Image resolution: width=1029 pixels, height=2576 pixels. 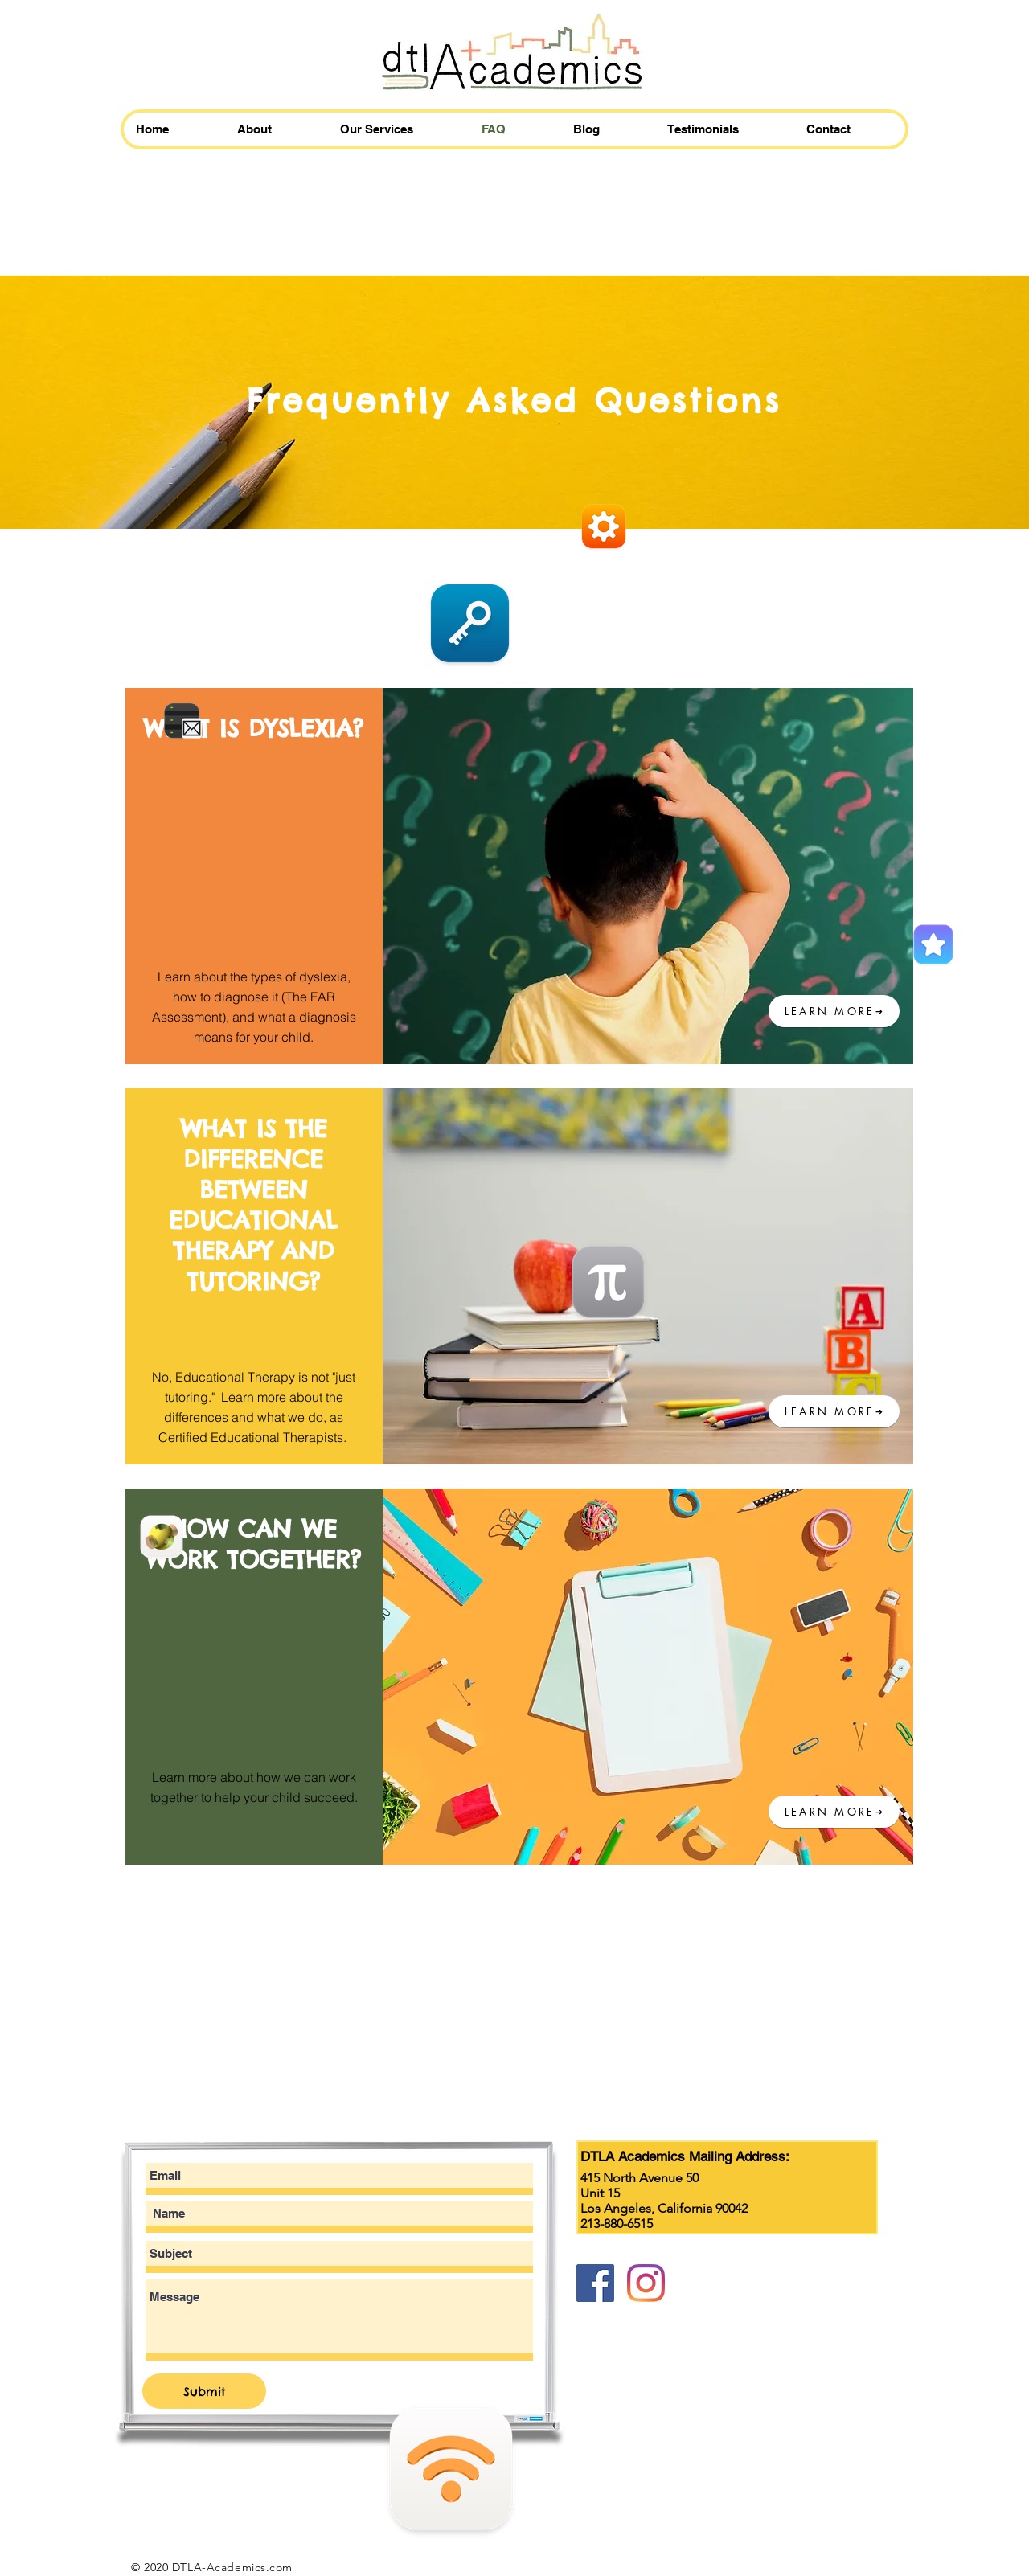 I want to click on open StarUML modeling application, so click(x=933, y=944).